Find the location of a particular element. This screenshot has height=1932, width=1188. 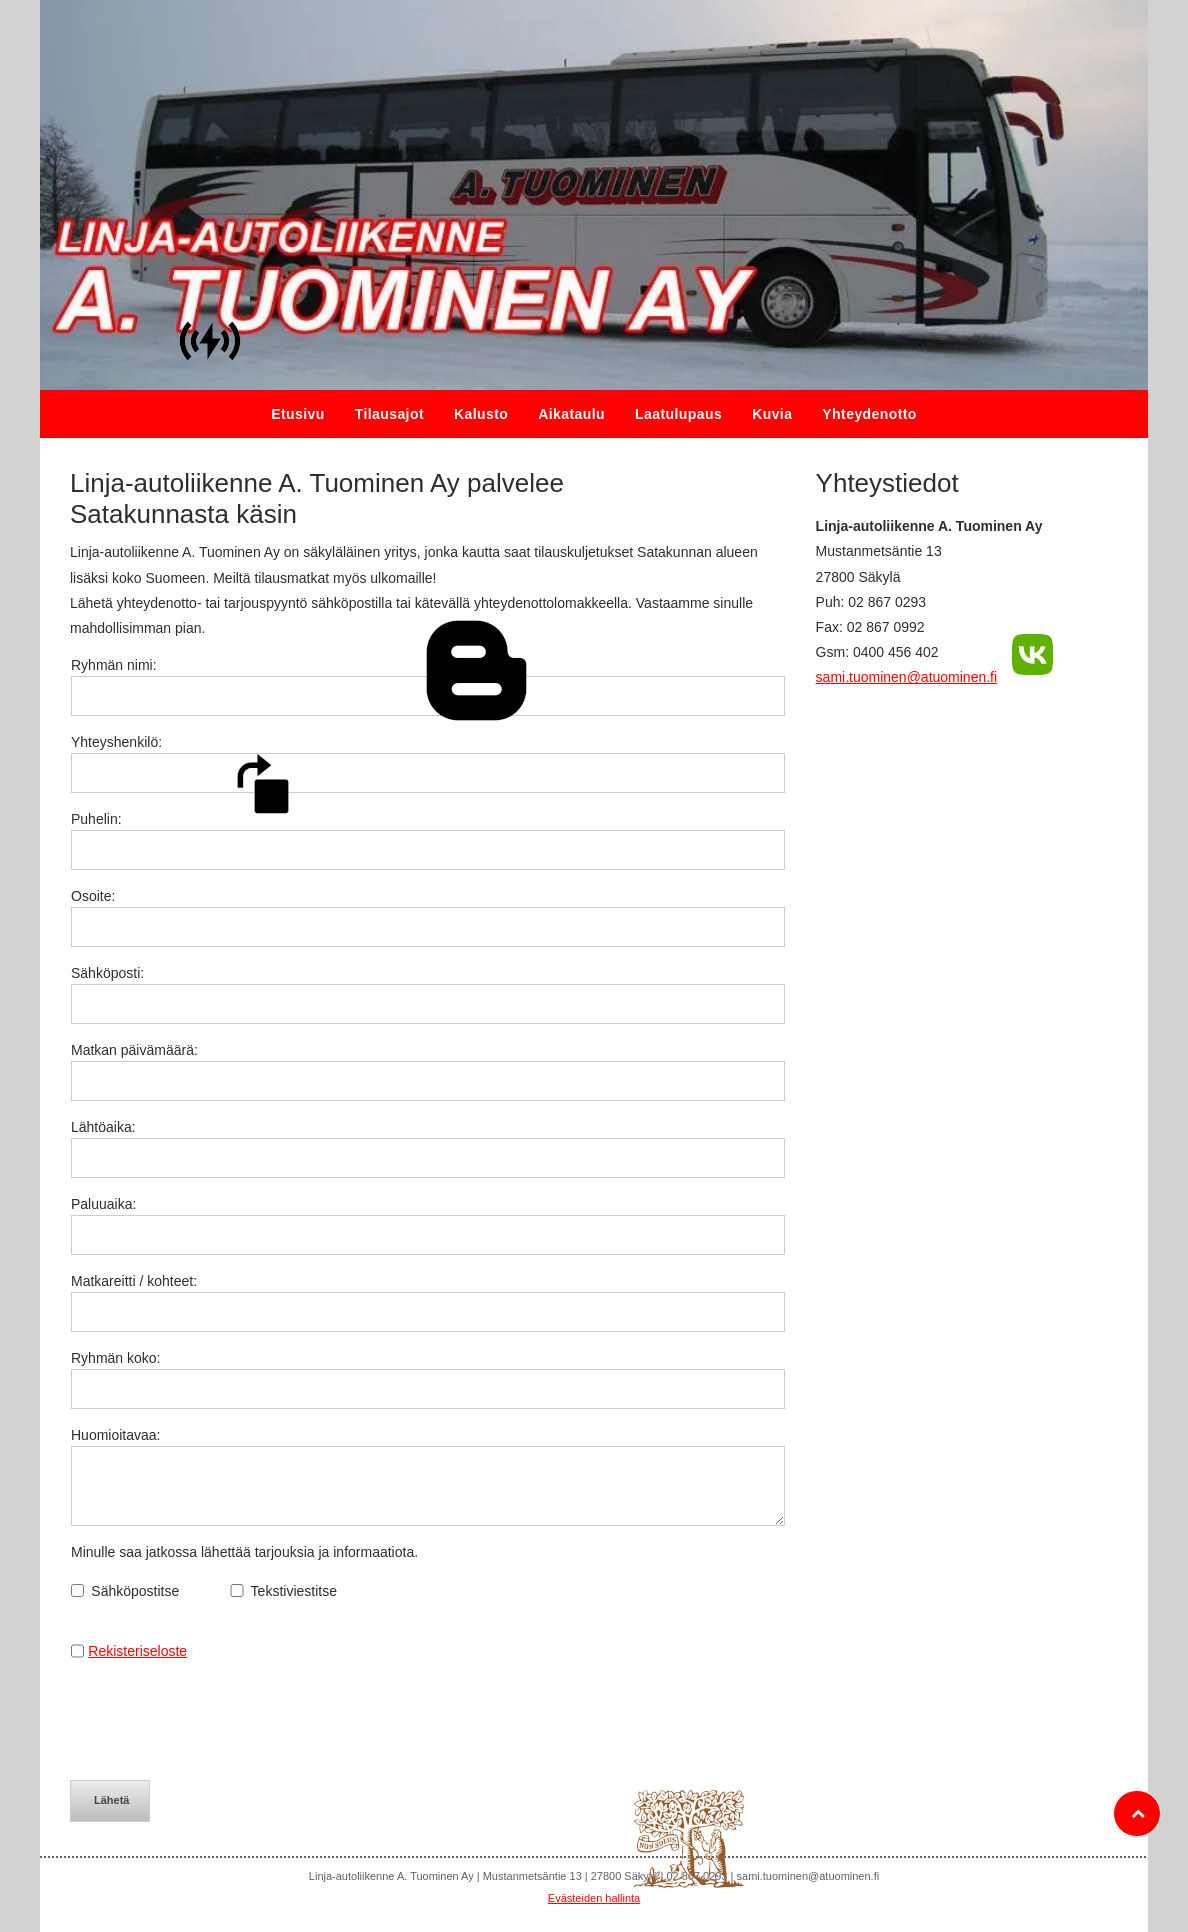

visit elsevier's academic publishing website is located at coordinates (689, 1839).